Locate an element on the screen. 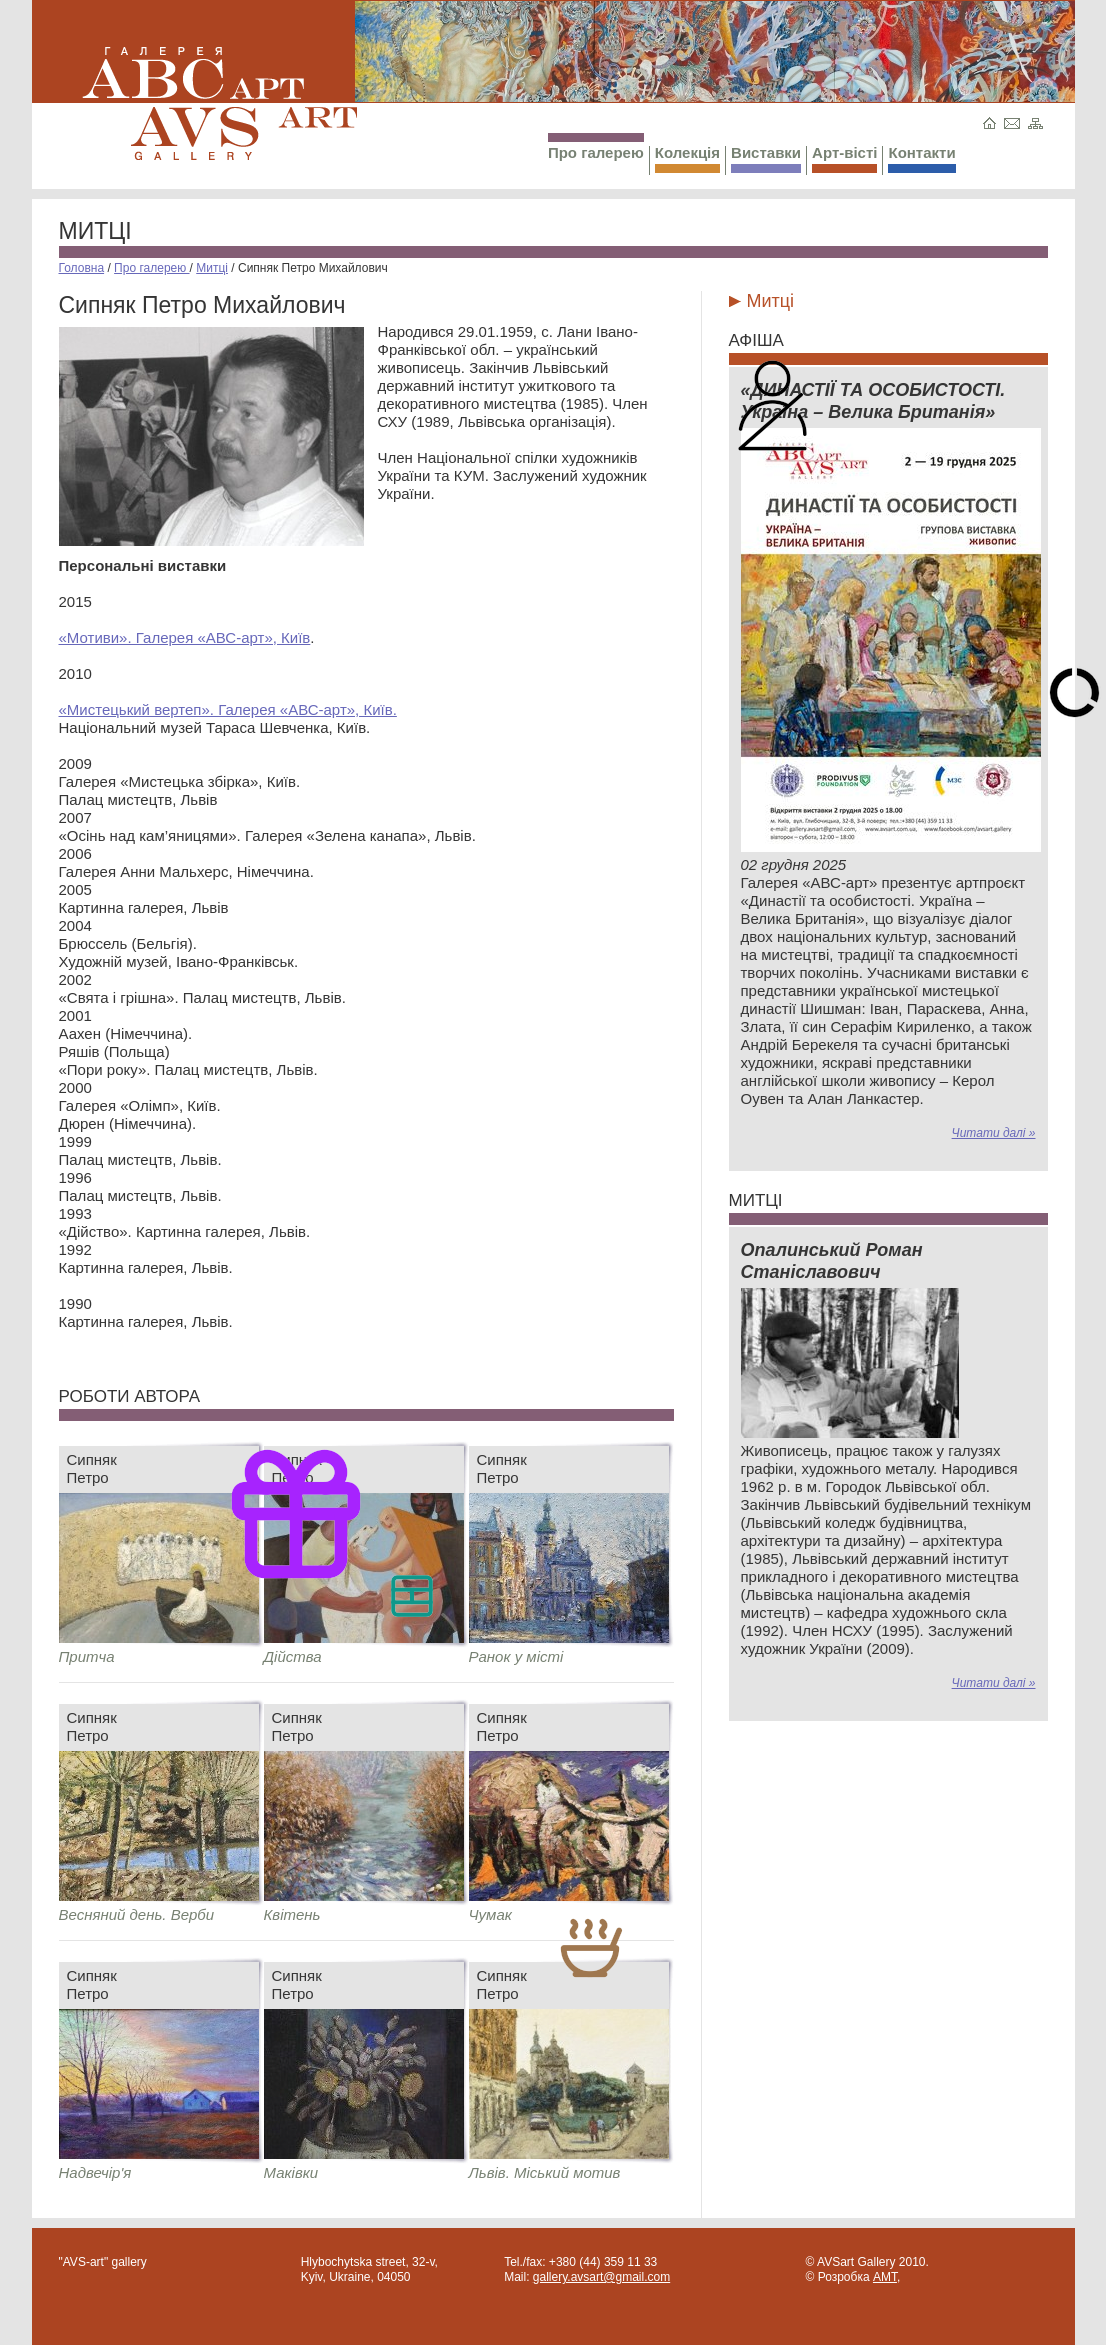 The image size is (1106, 2345). fasten seatbelt reminder is located at coordinates (772, 405).